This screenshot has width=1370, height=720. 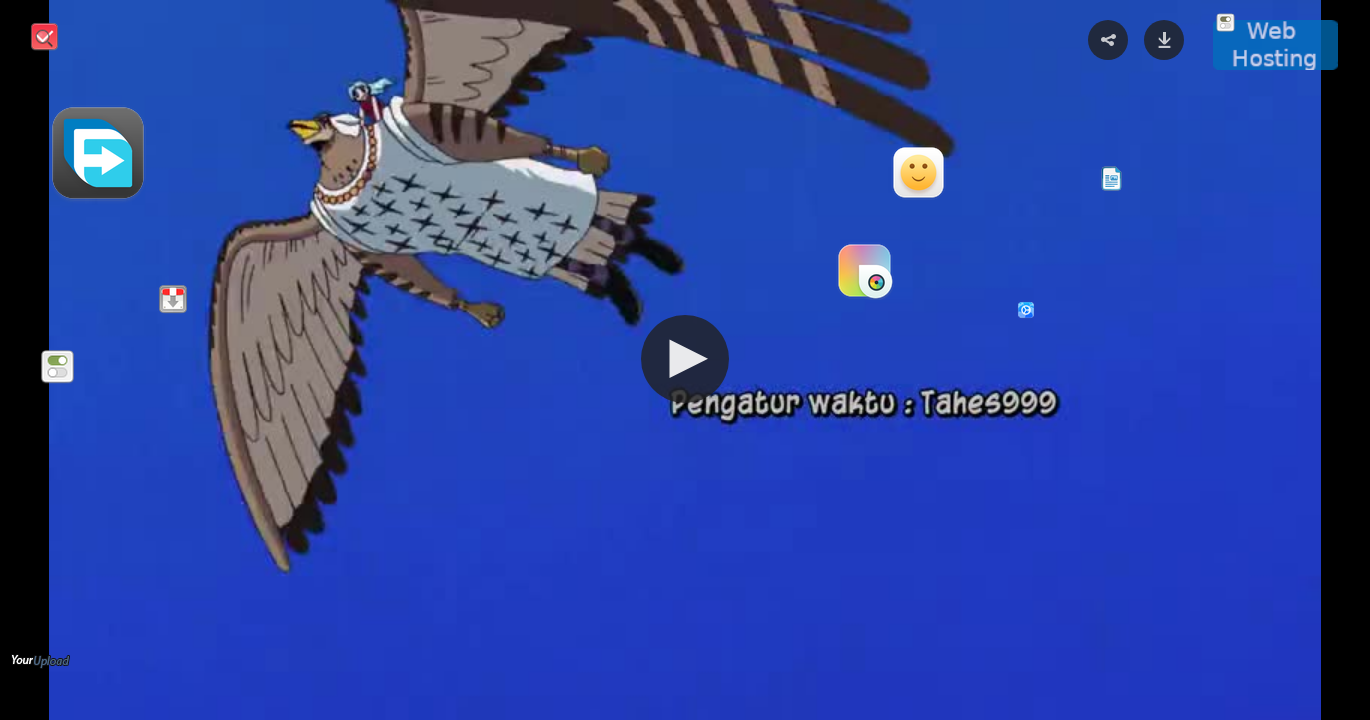 I want to click on libreoffice writer document template file, so click(x=1111, y=178).